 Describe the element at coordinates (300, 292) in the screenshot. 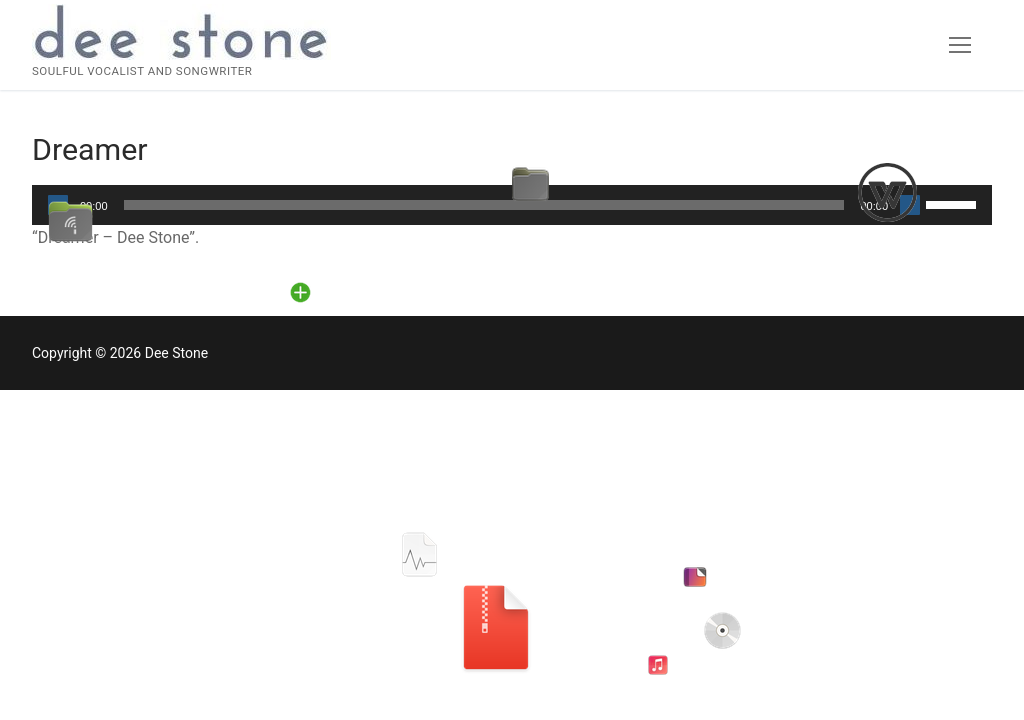

I see `add a new item to the list` at that location.